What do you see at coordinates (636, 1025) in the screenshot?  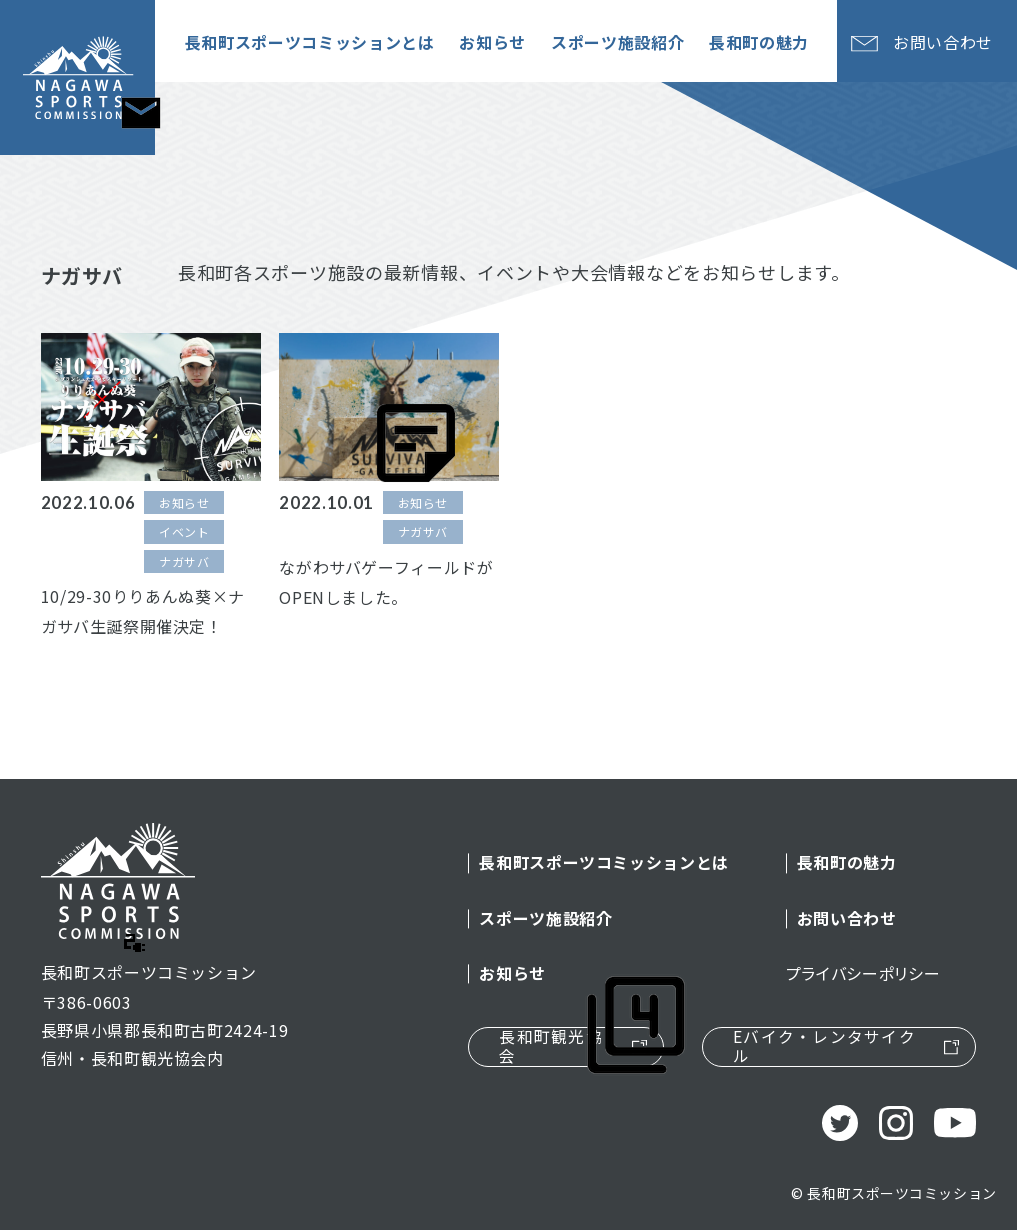 I see `indicates 4 stacked layers or images` at bounding box center [636, 1025].